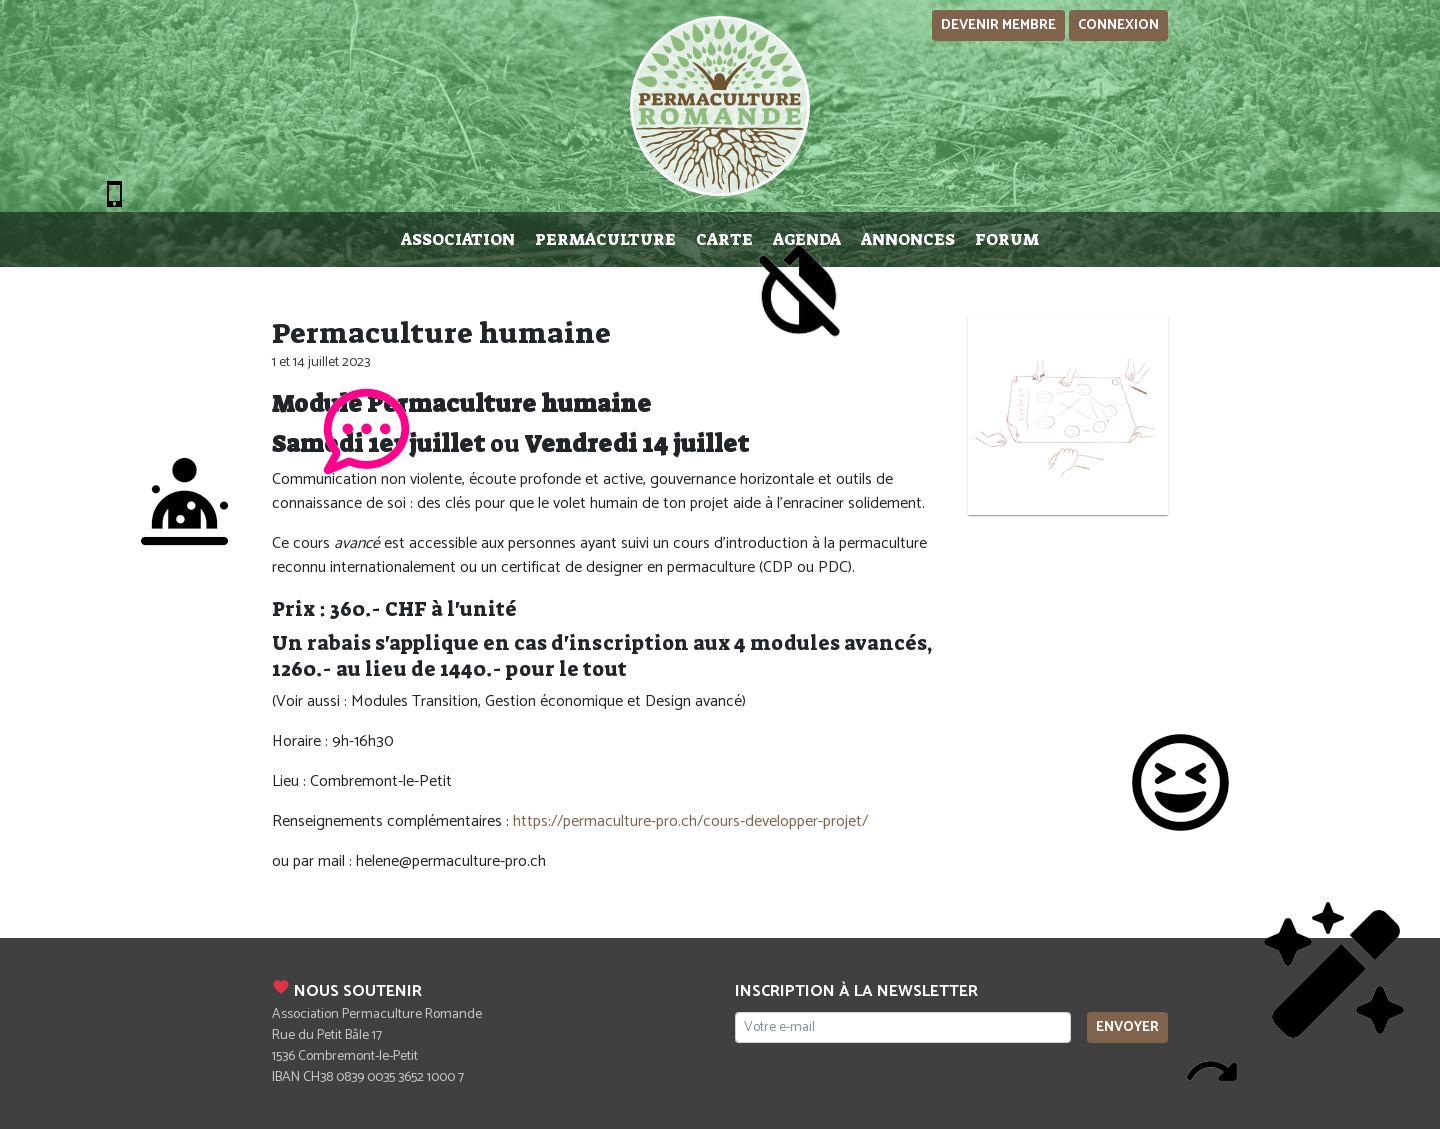  I want to click on redo the last undone action, so click(1212, 1071).